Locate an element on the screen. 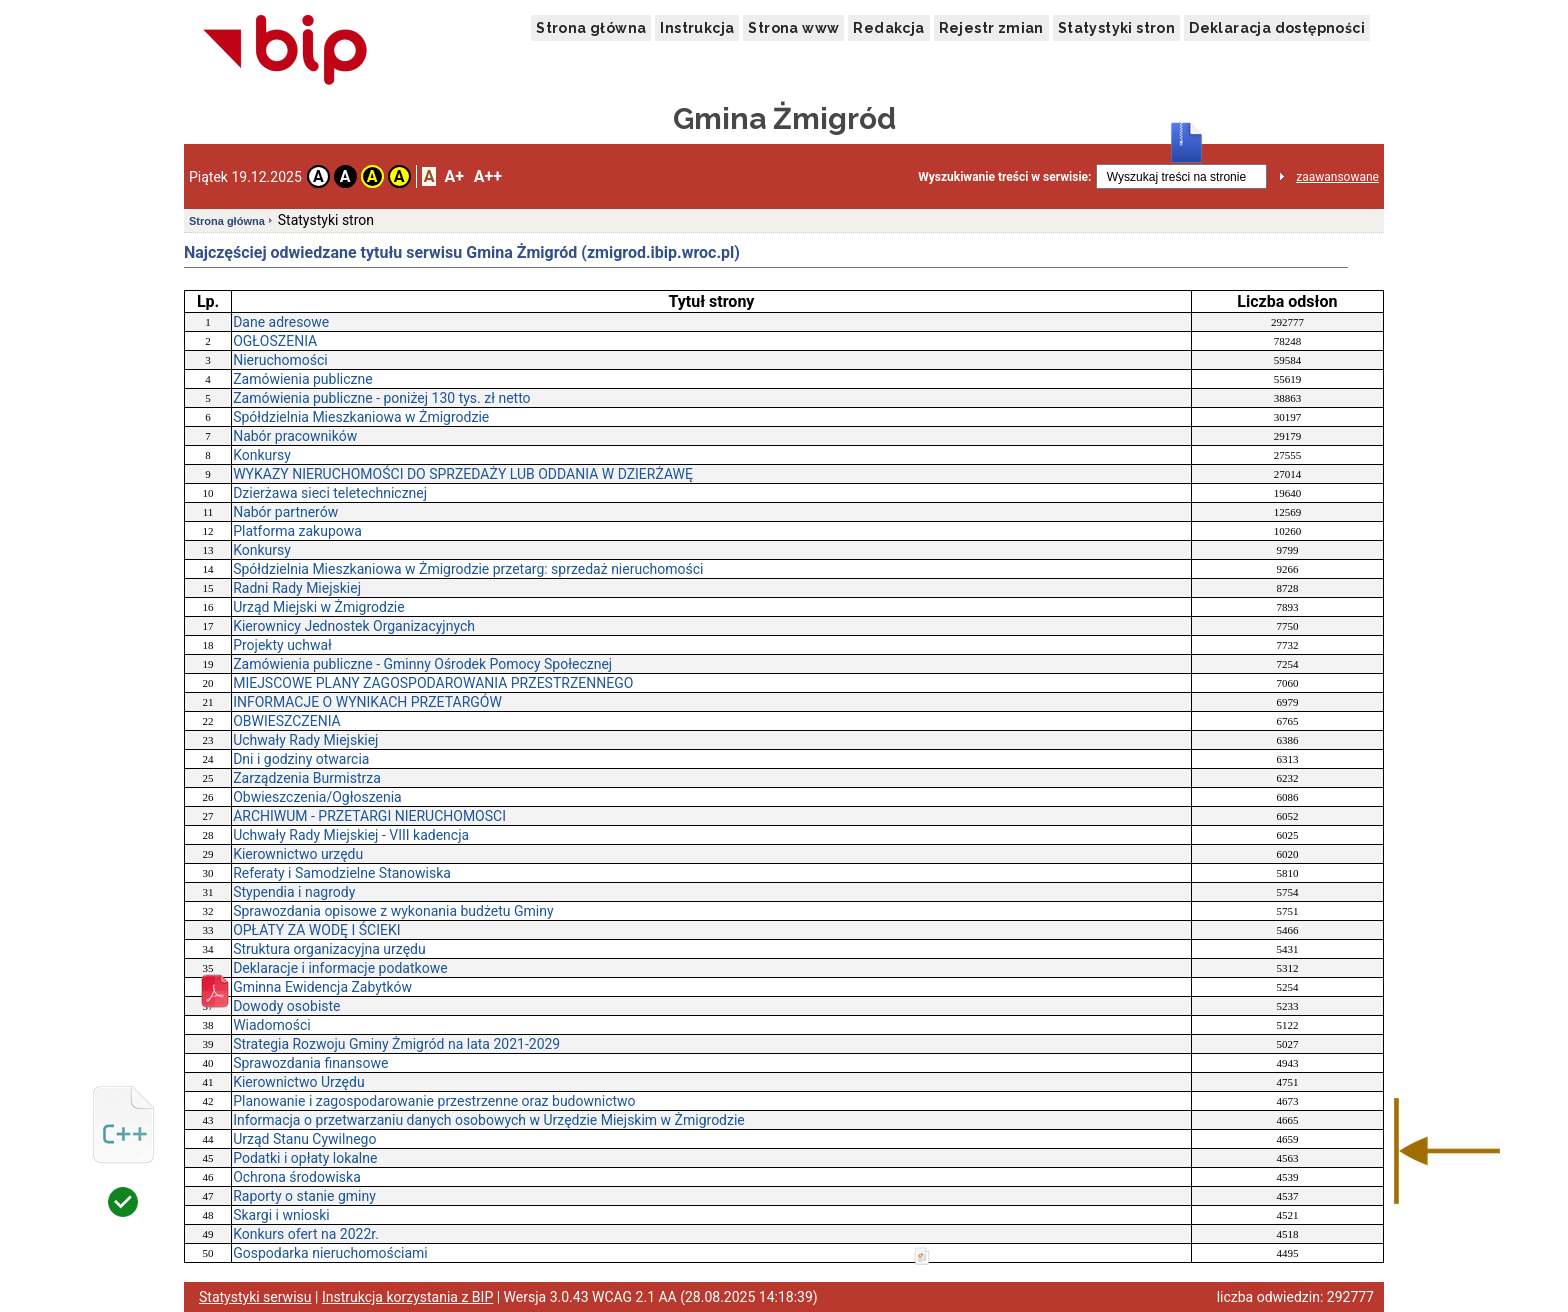 Image resolution: width=1568 pixels, height=1312 pixels. open a presentation file is located at coordinates (922, 1256).